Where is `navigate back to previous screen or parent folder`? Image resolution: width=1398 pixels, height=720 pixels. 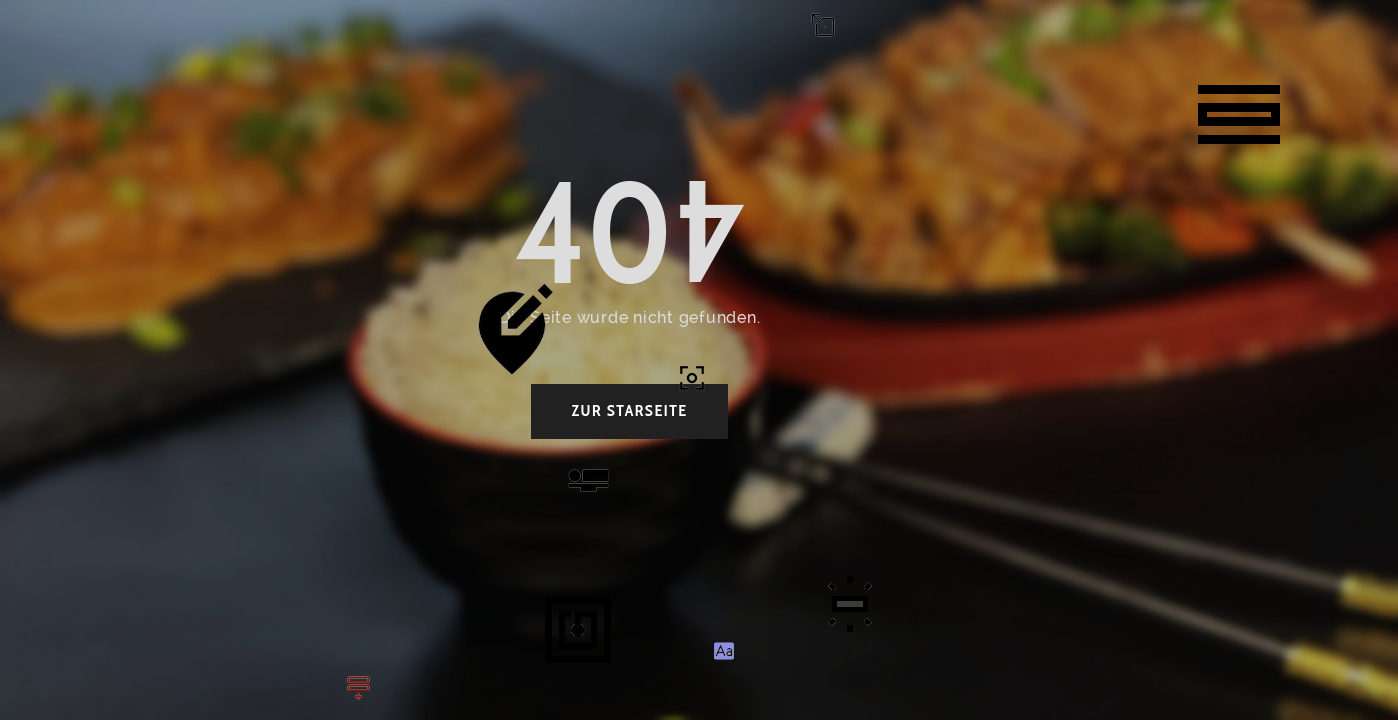 navigate back to previous screen or parent folder is located at coordinates (823, 25).